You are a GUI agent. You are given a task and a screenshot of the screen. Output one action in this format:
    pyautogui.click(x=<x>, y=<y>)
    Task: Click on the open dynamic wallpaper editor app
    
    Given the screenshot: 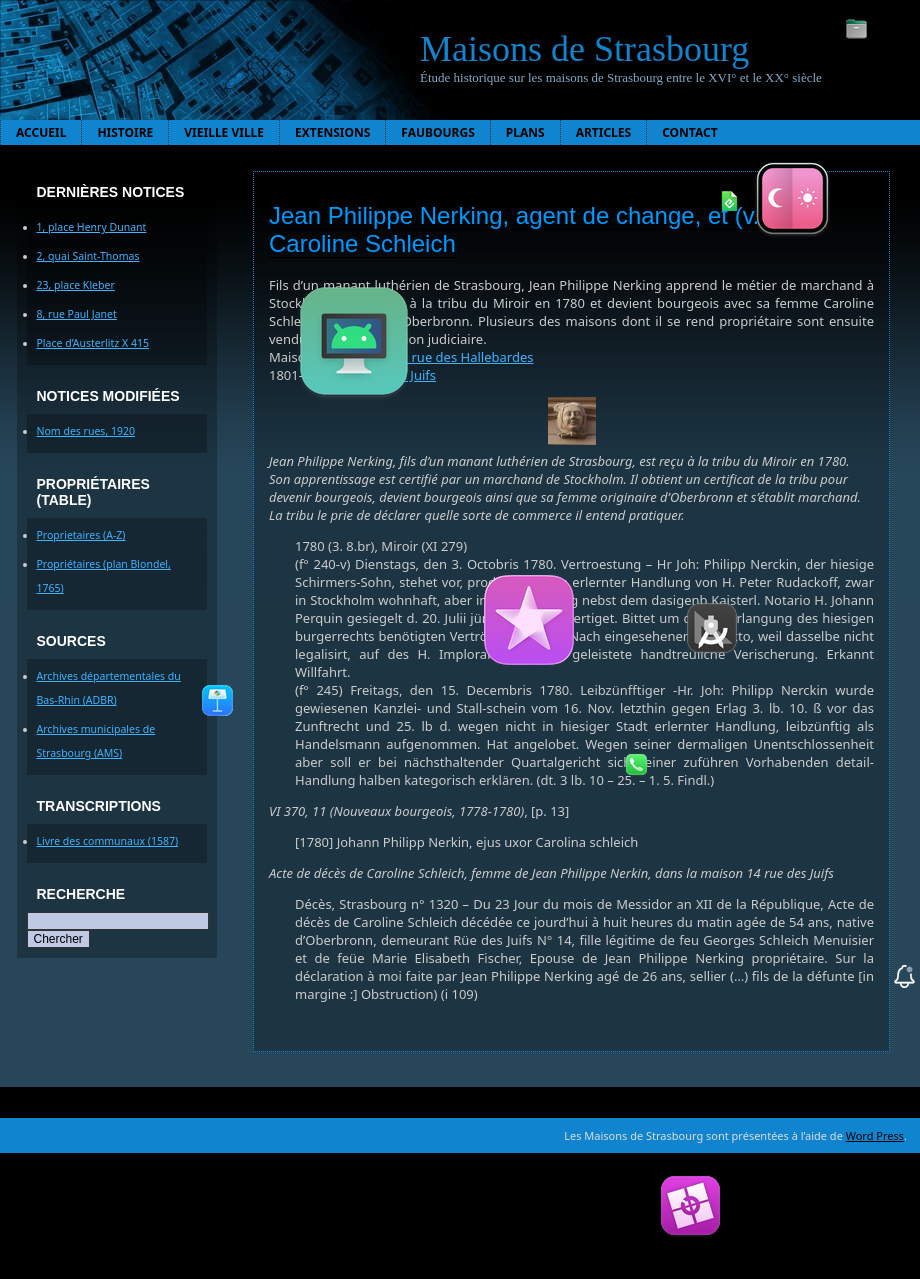 What is the action you would take?
    pyautogui.click(x=792, y=198)
    